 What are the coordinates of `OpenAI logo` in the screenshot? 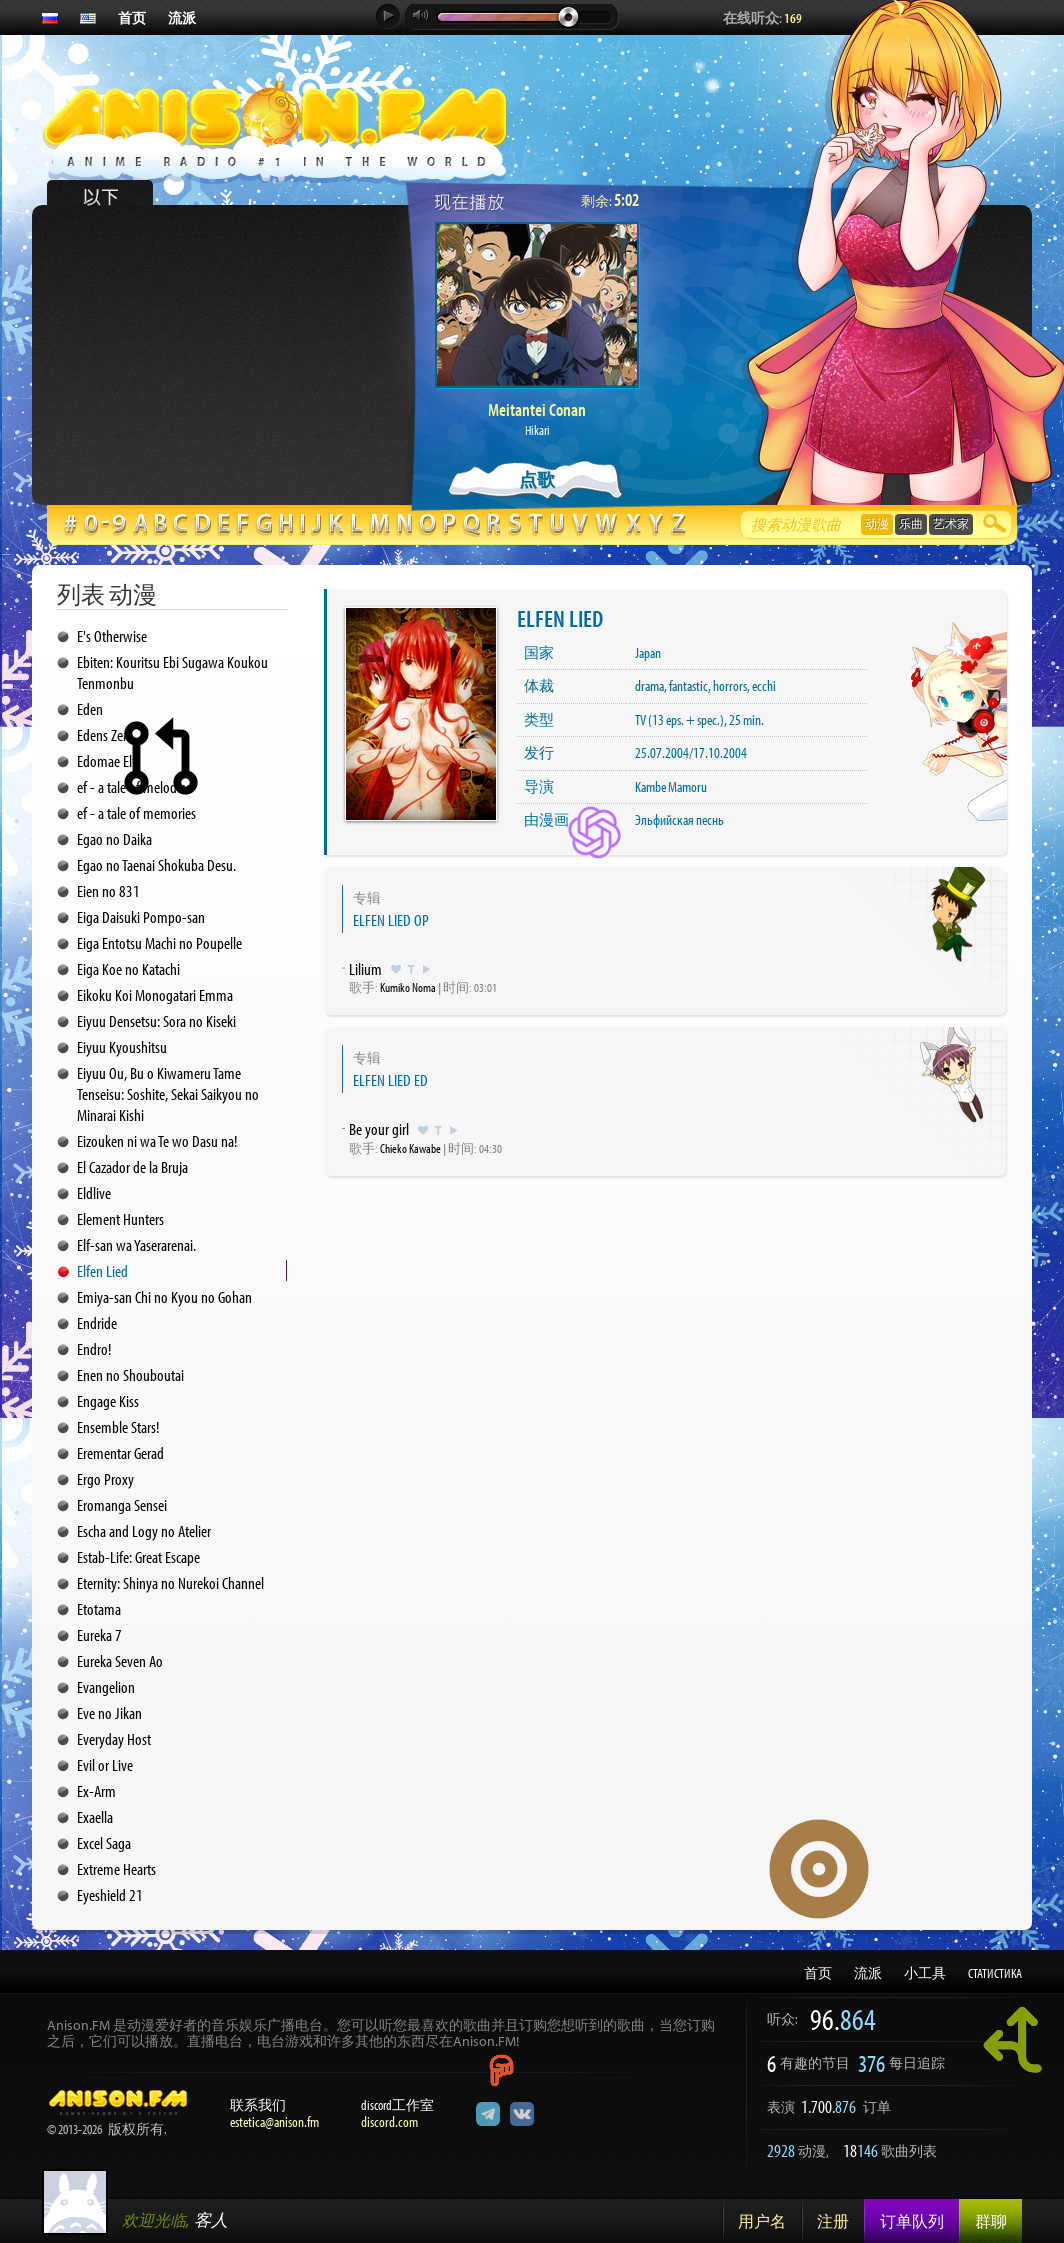 It's located at (594, 832).